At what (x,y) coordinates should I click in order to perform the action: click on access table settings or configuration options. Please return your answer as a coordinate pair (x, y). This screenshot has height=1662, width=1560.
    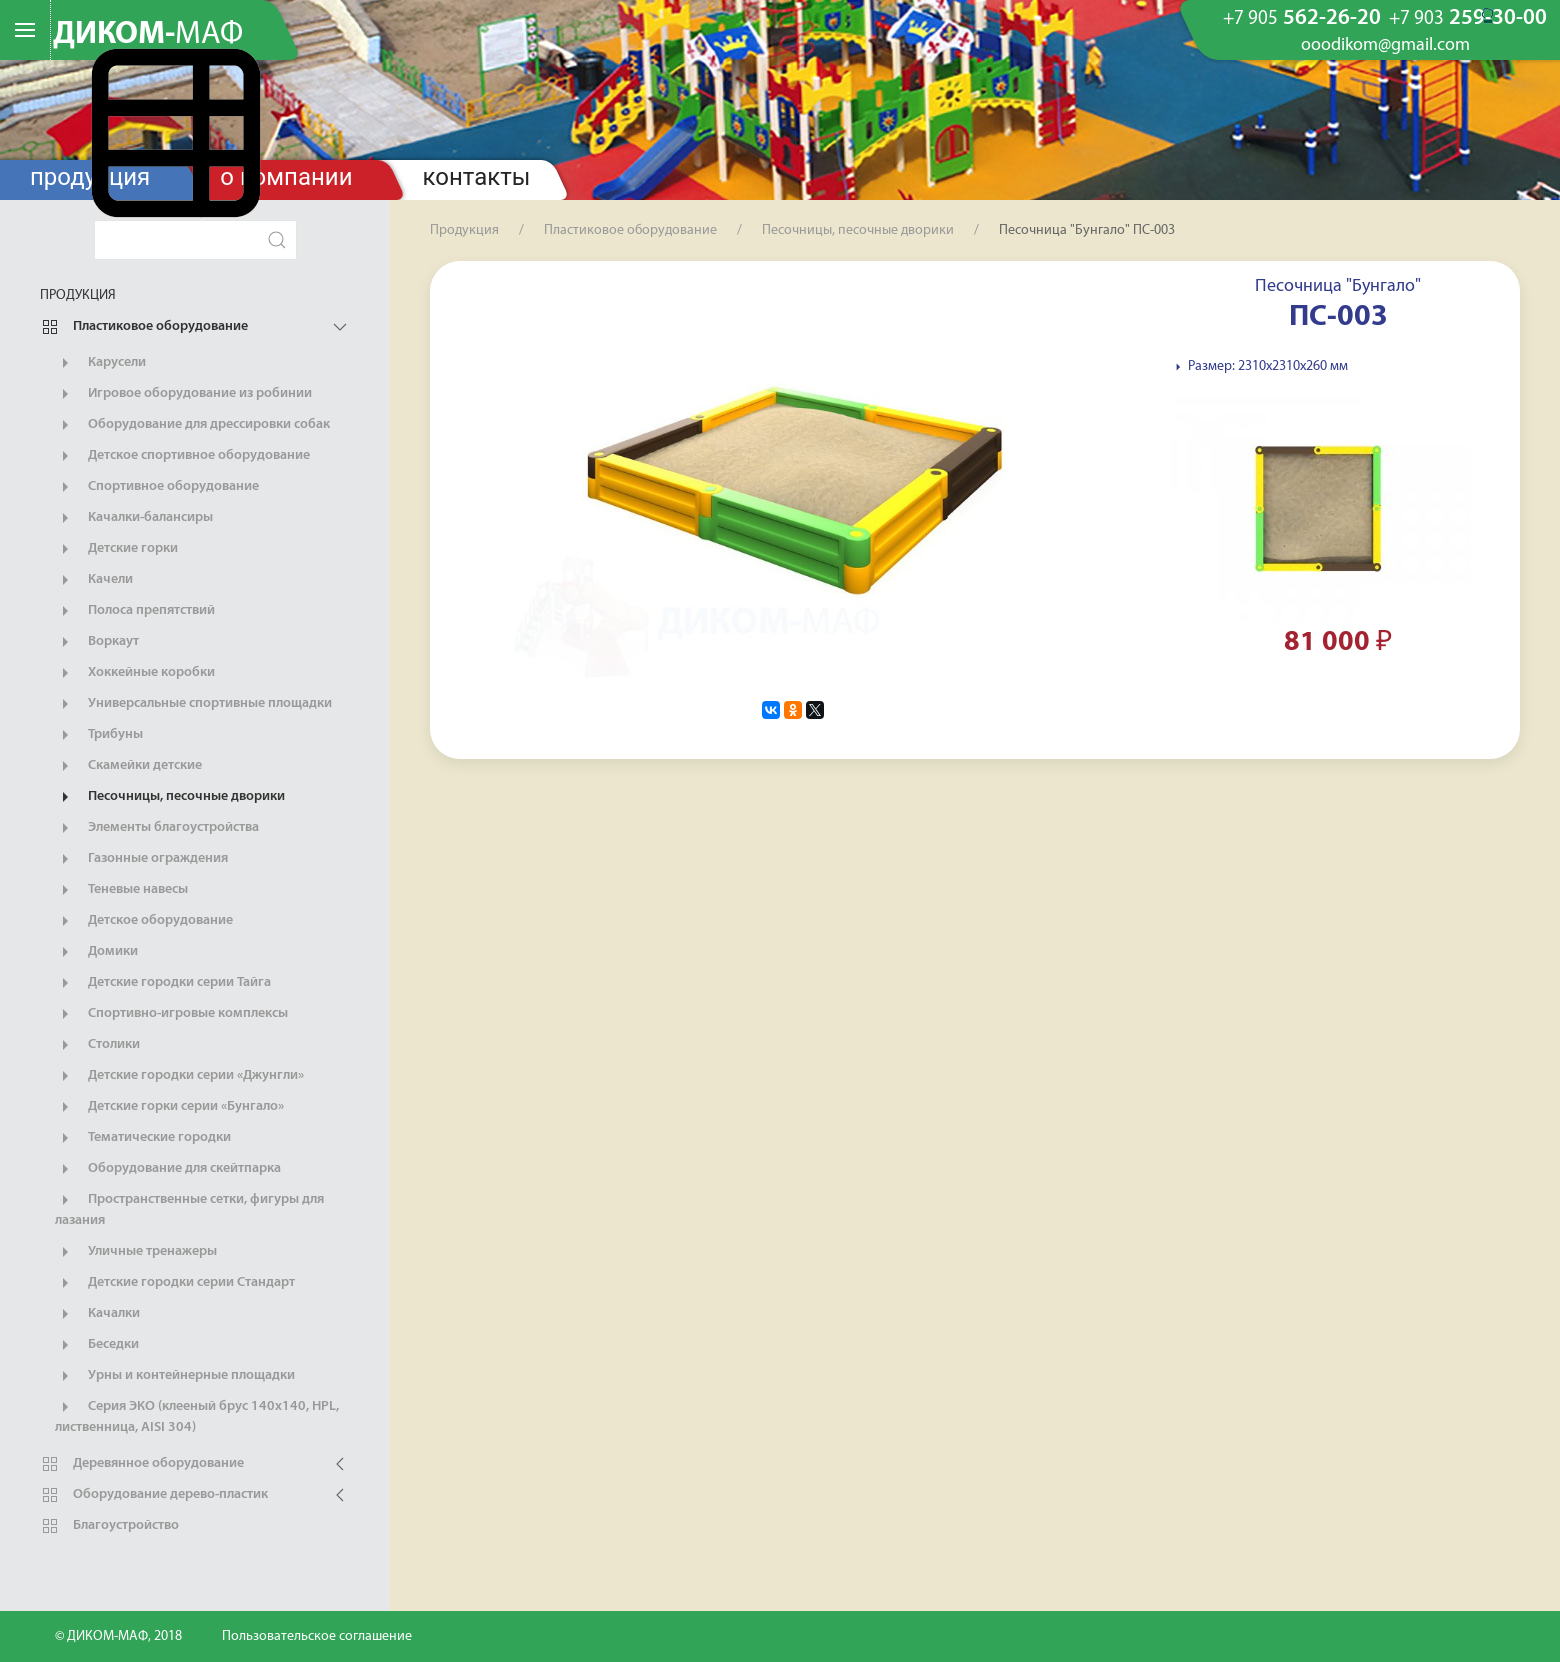
    Looking at the image, I should click on (176, 133).